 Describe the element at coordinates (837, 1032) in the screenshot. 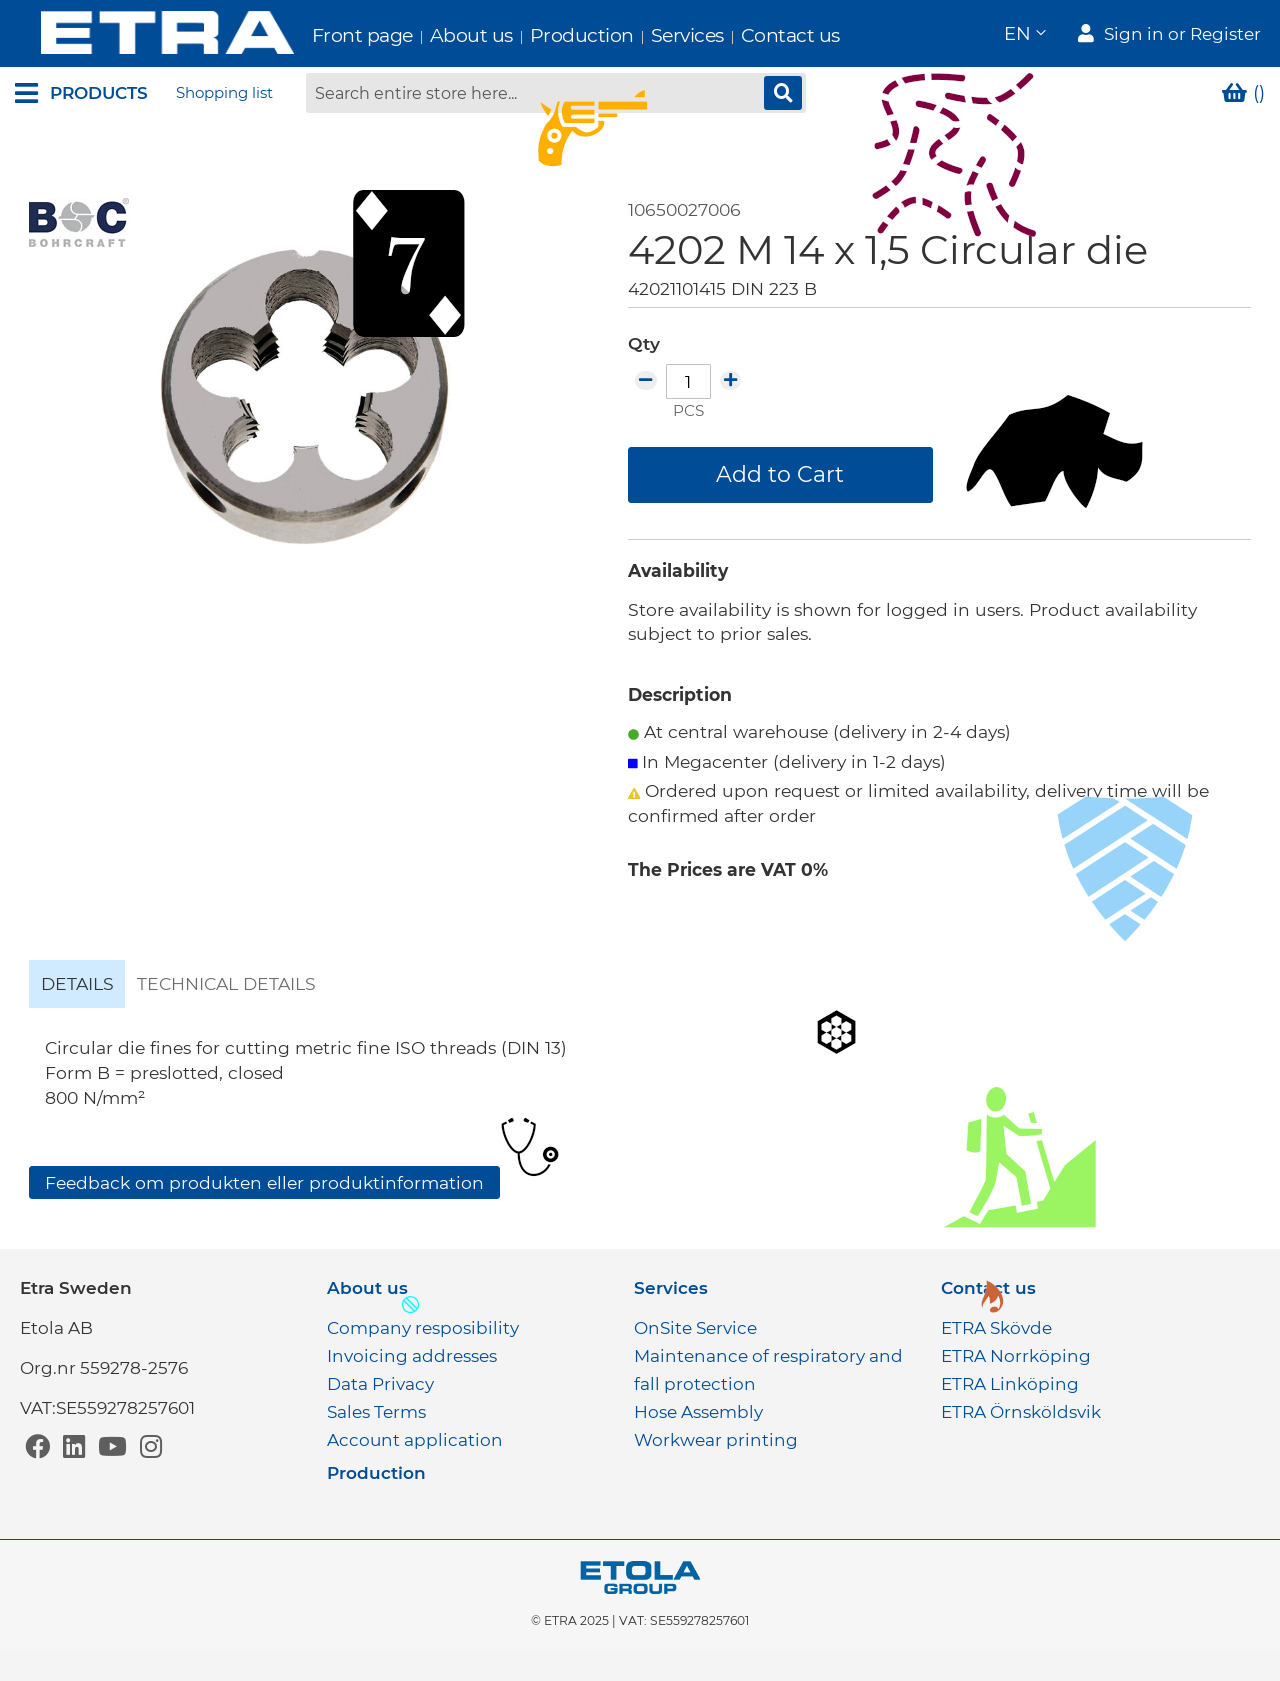

I see `access hive or colony management features` at that location.